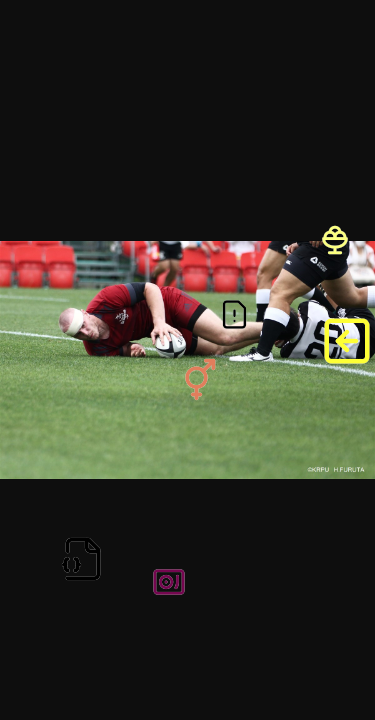 The width and height of the screenshot is (375, 720). Describe the element at coordinates (83, 559) in the screenshot. I see `open JSON file` at that location.